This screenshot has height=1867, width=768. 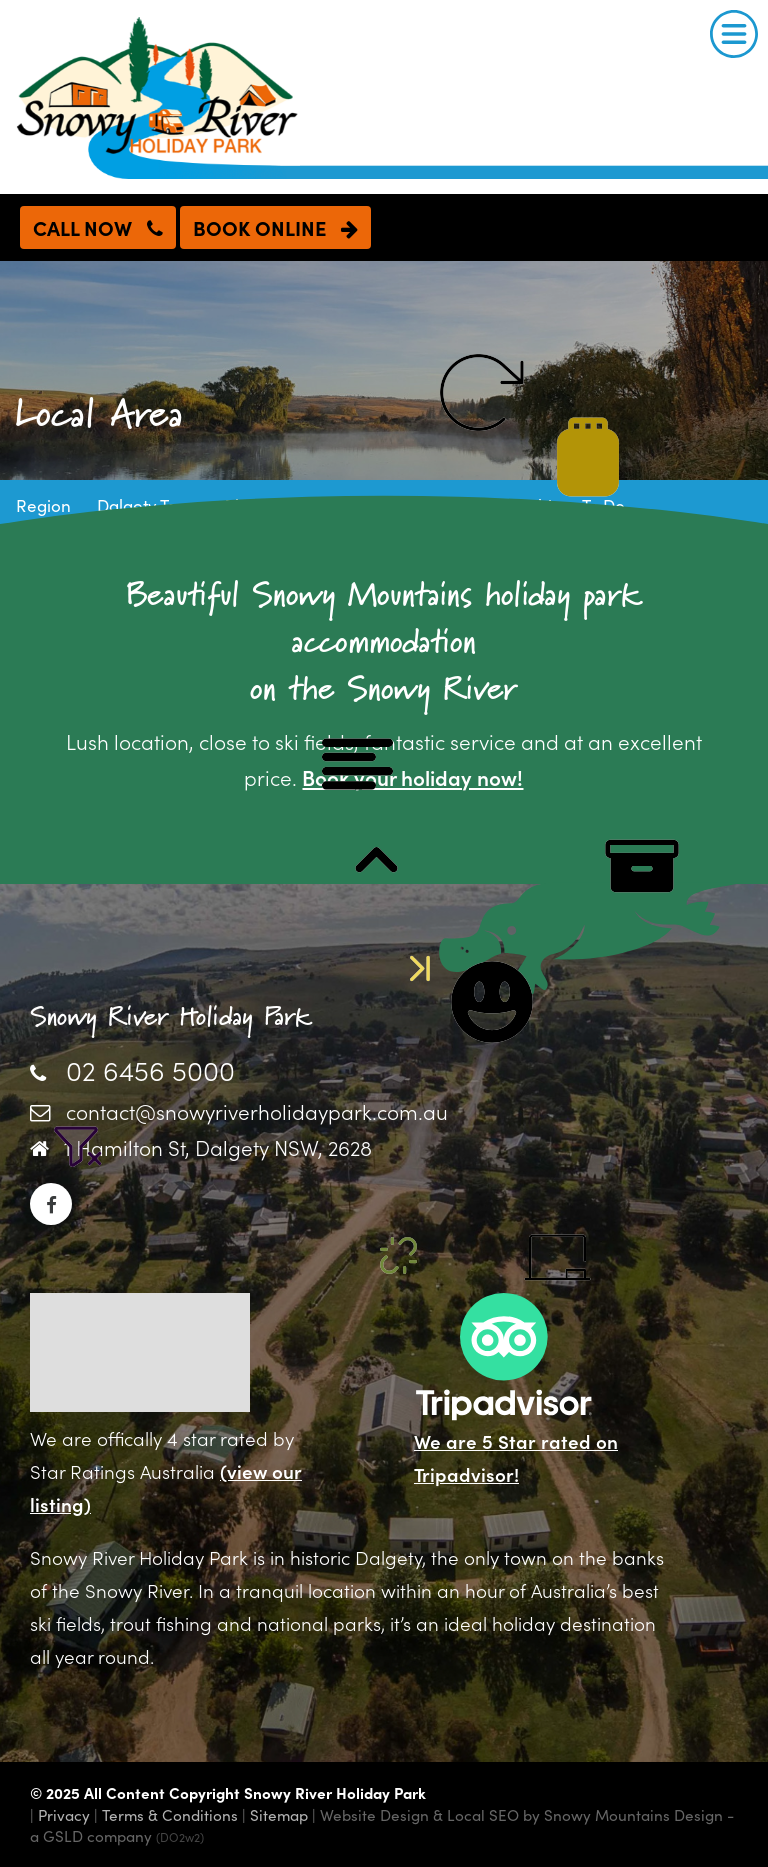 What do you see at coordinates (357, 765) in the screenshot?
I see `align text to the left` at bounding box center [357, 765].